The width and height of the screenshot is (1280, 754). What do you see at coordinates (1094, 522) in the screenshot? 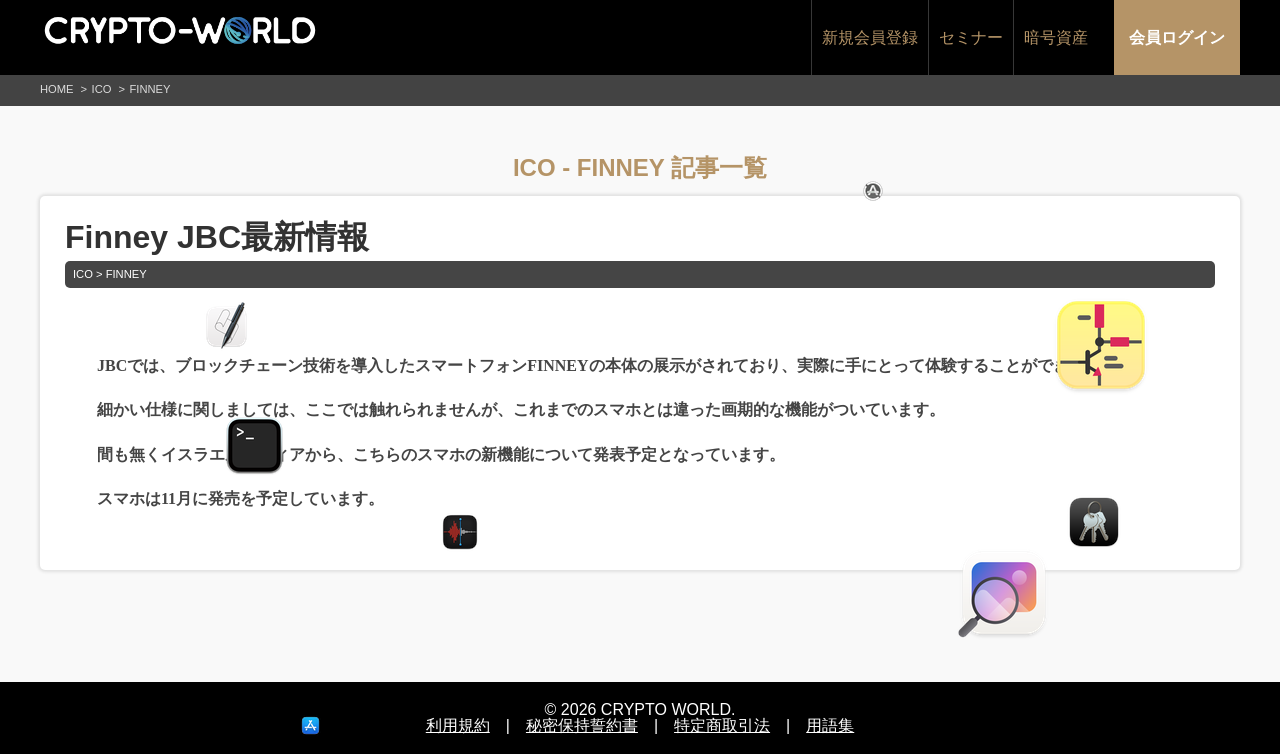
I see `open keychain access to manage saved passwords` at bounding box center [1094, 522].